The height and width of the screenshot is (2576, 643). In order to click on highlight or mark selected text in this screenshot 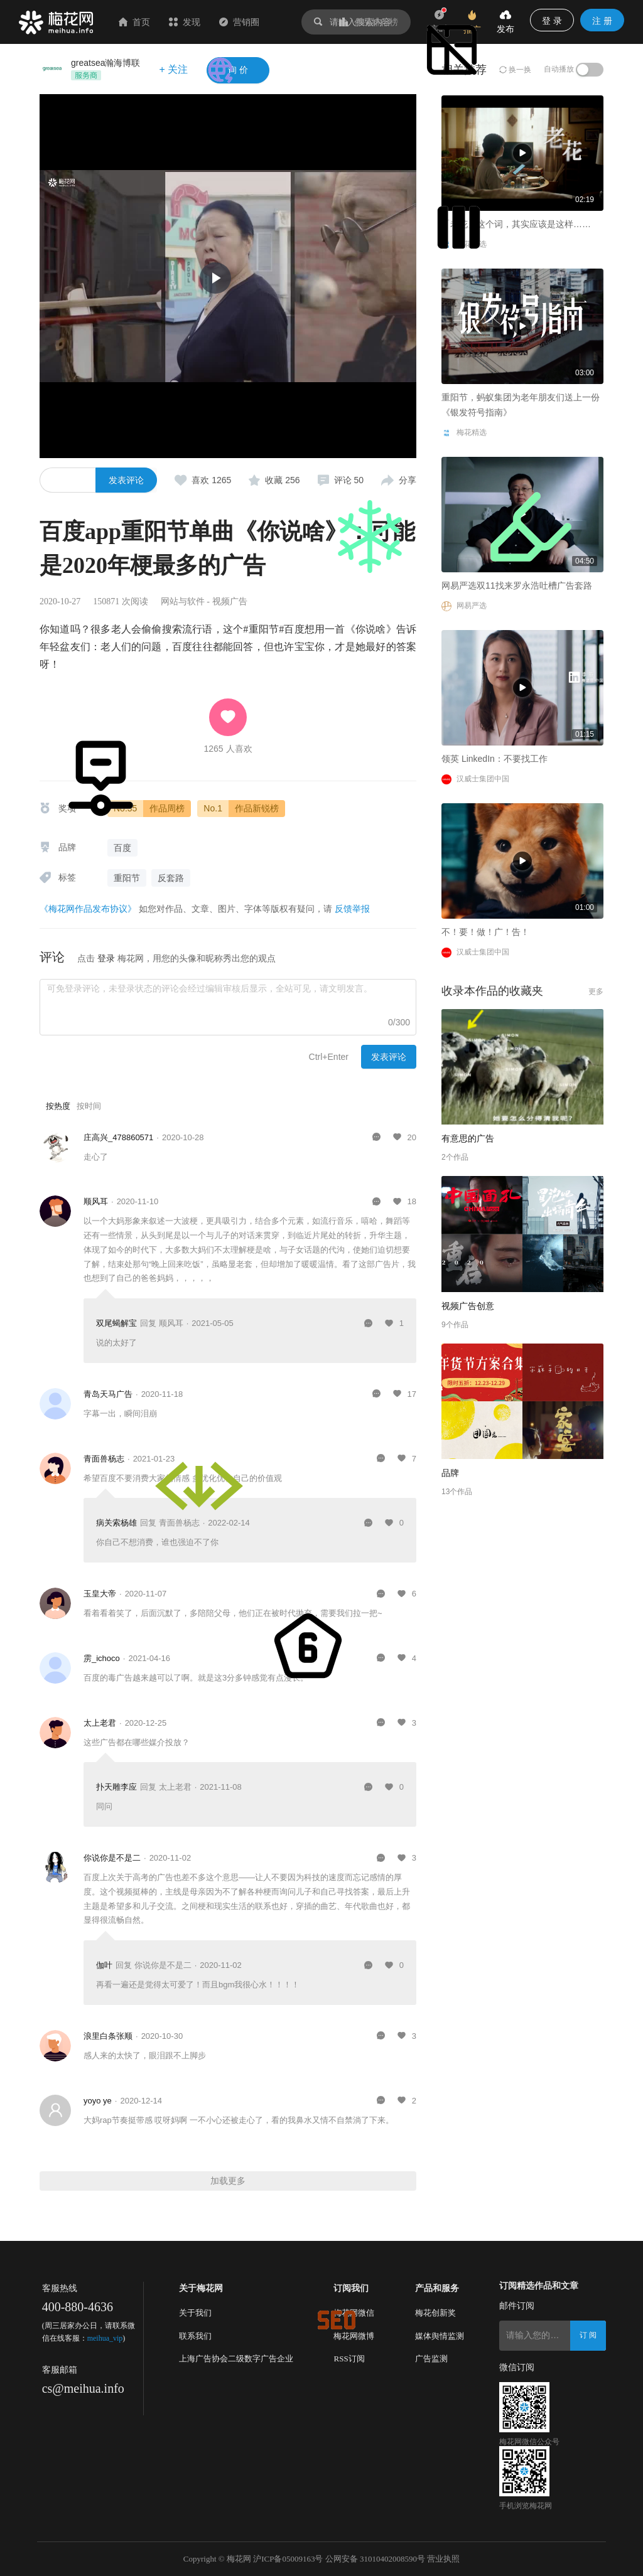, I will do `click(529, 526)`.